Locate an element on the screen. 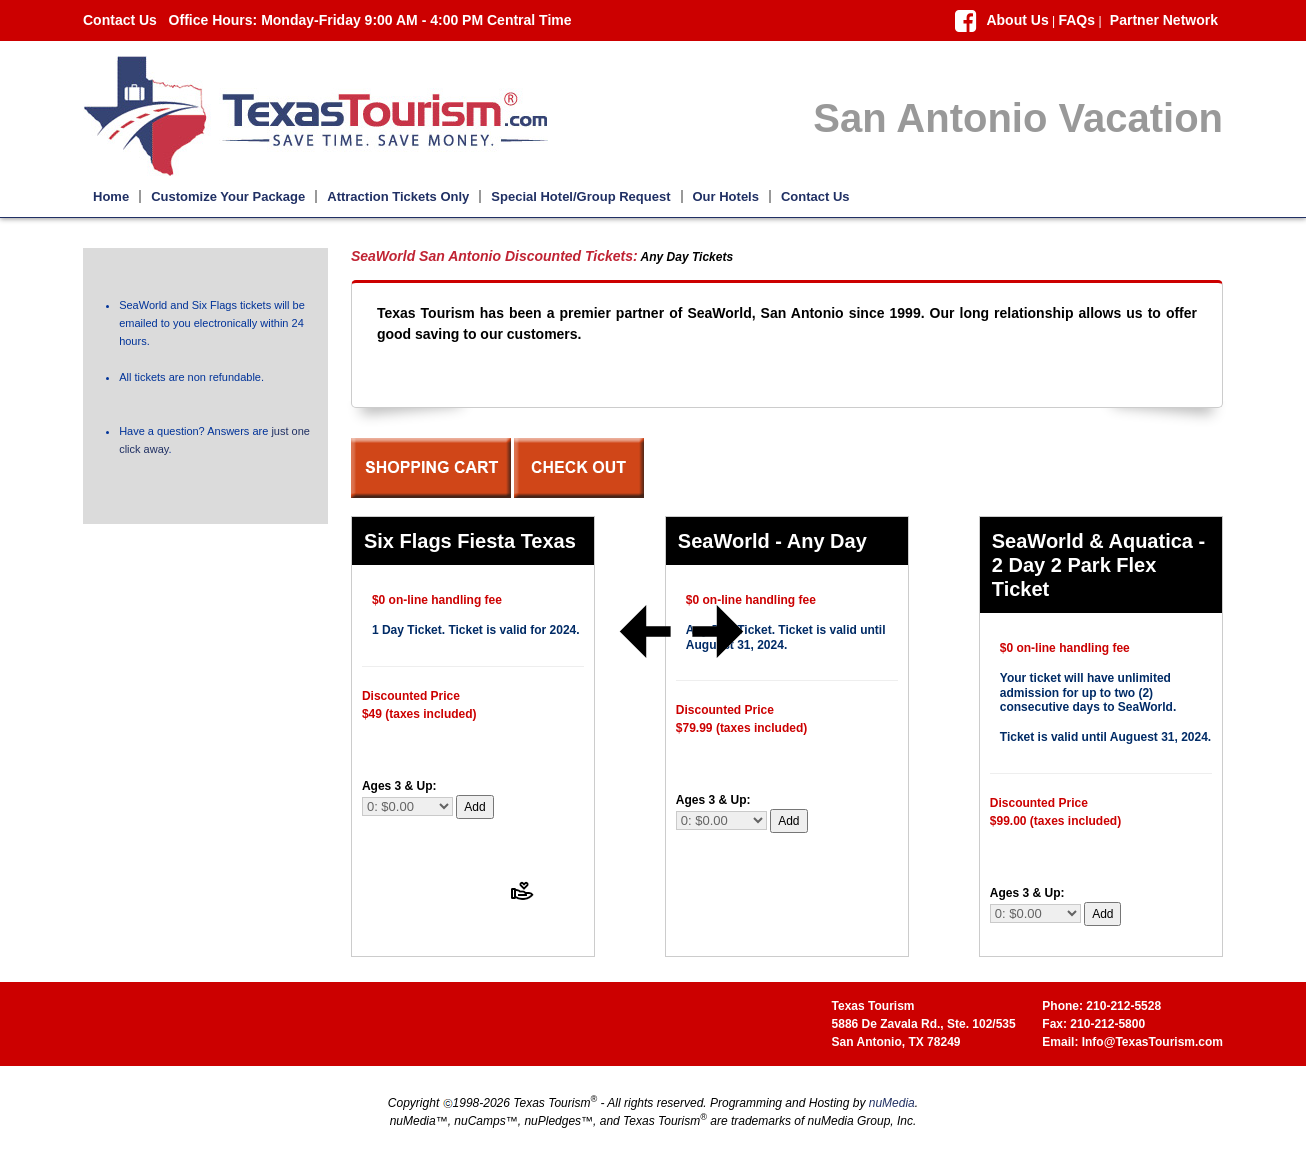  expand content horizontally is located at coordinates (681, 631).